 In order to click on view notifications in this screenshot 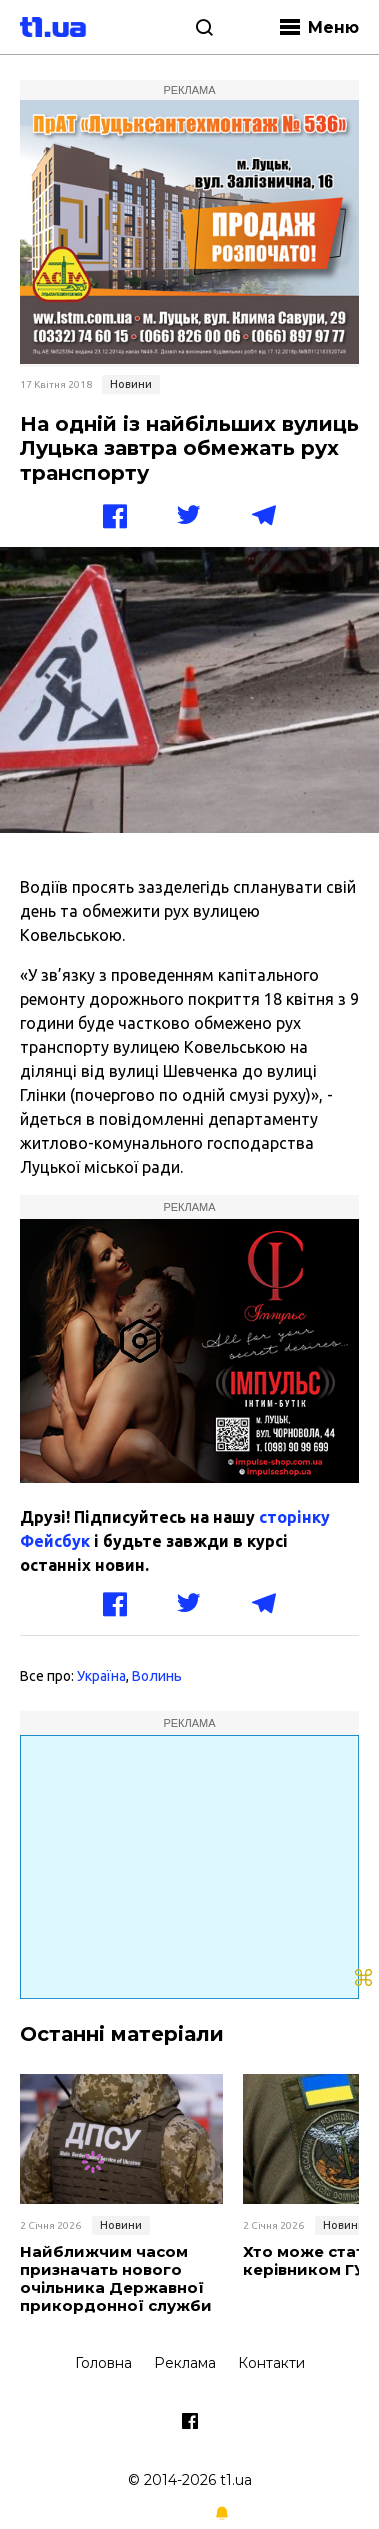, I will do `click(222, 2513)`.